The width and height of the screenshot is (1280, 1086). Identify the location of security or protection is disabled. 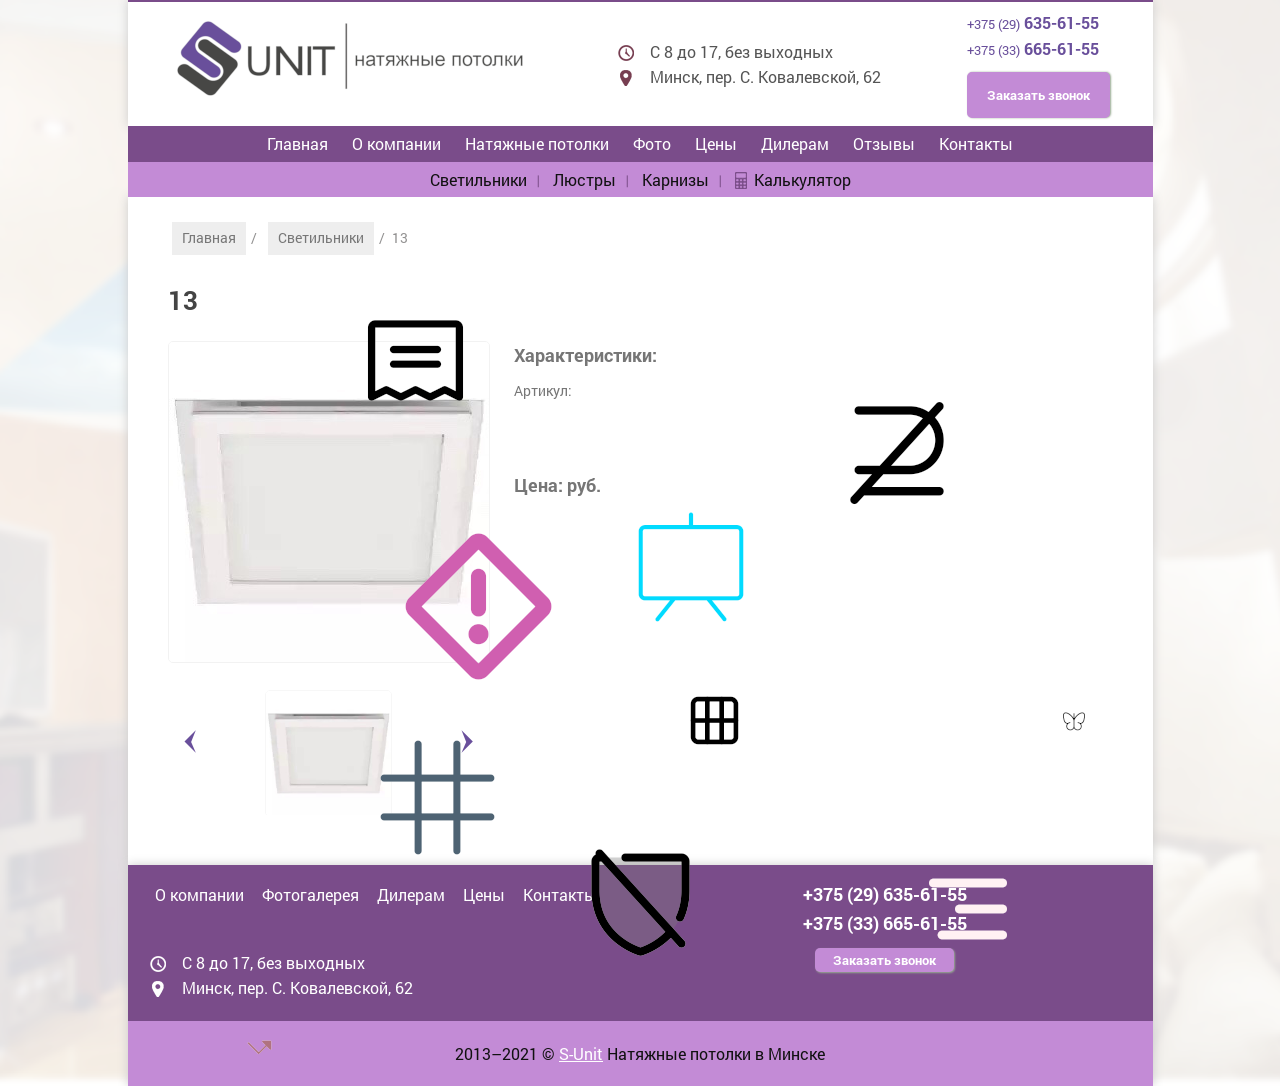
(640, 898).